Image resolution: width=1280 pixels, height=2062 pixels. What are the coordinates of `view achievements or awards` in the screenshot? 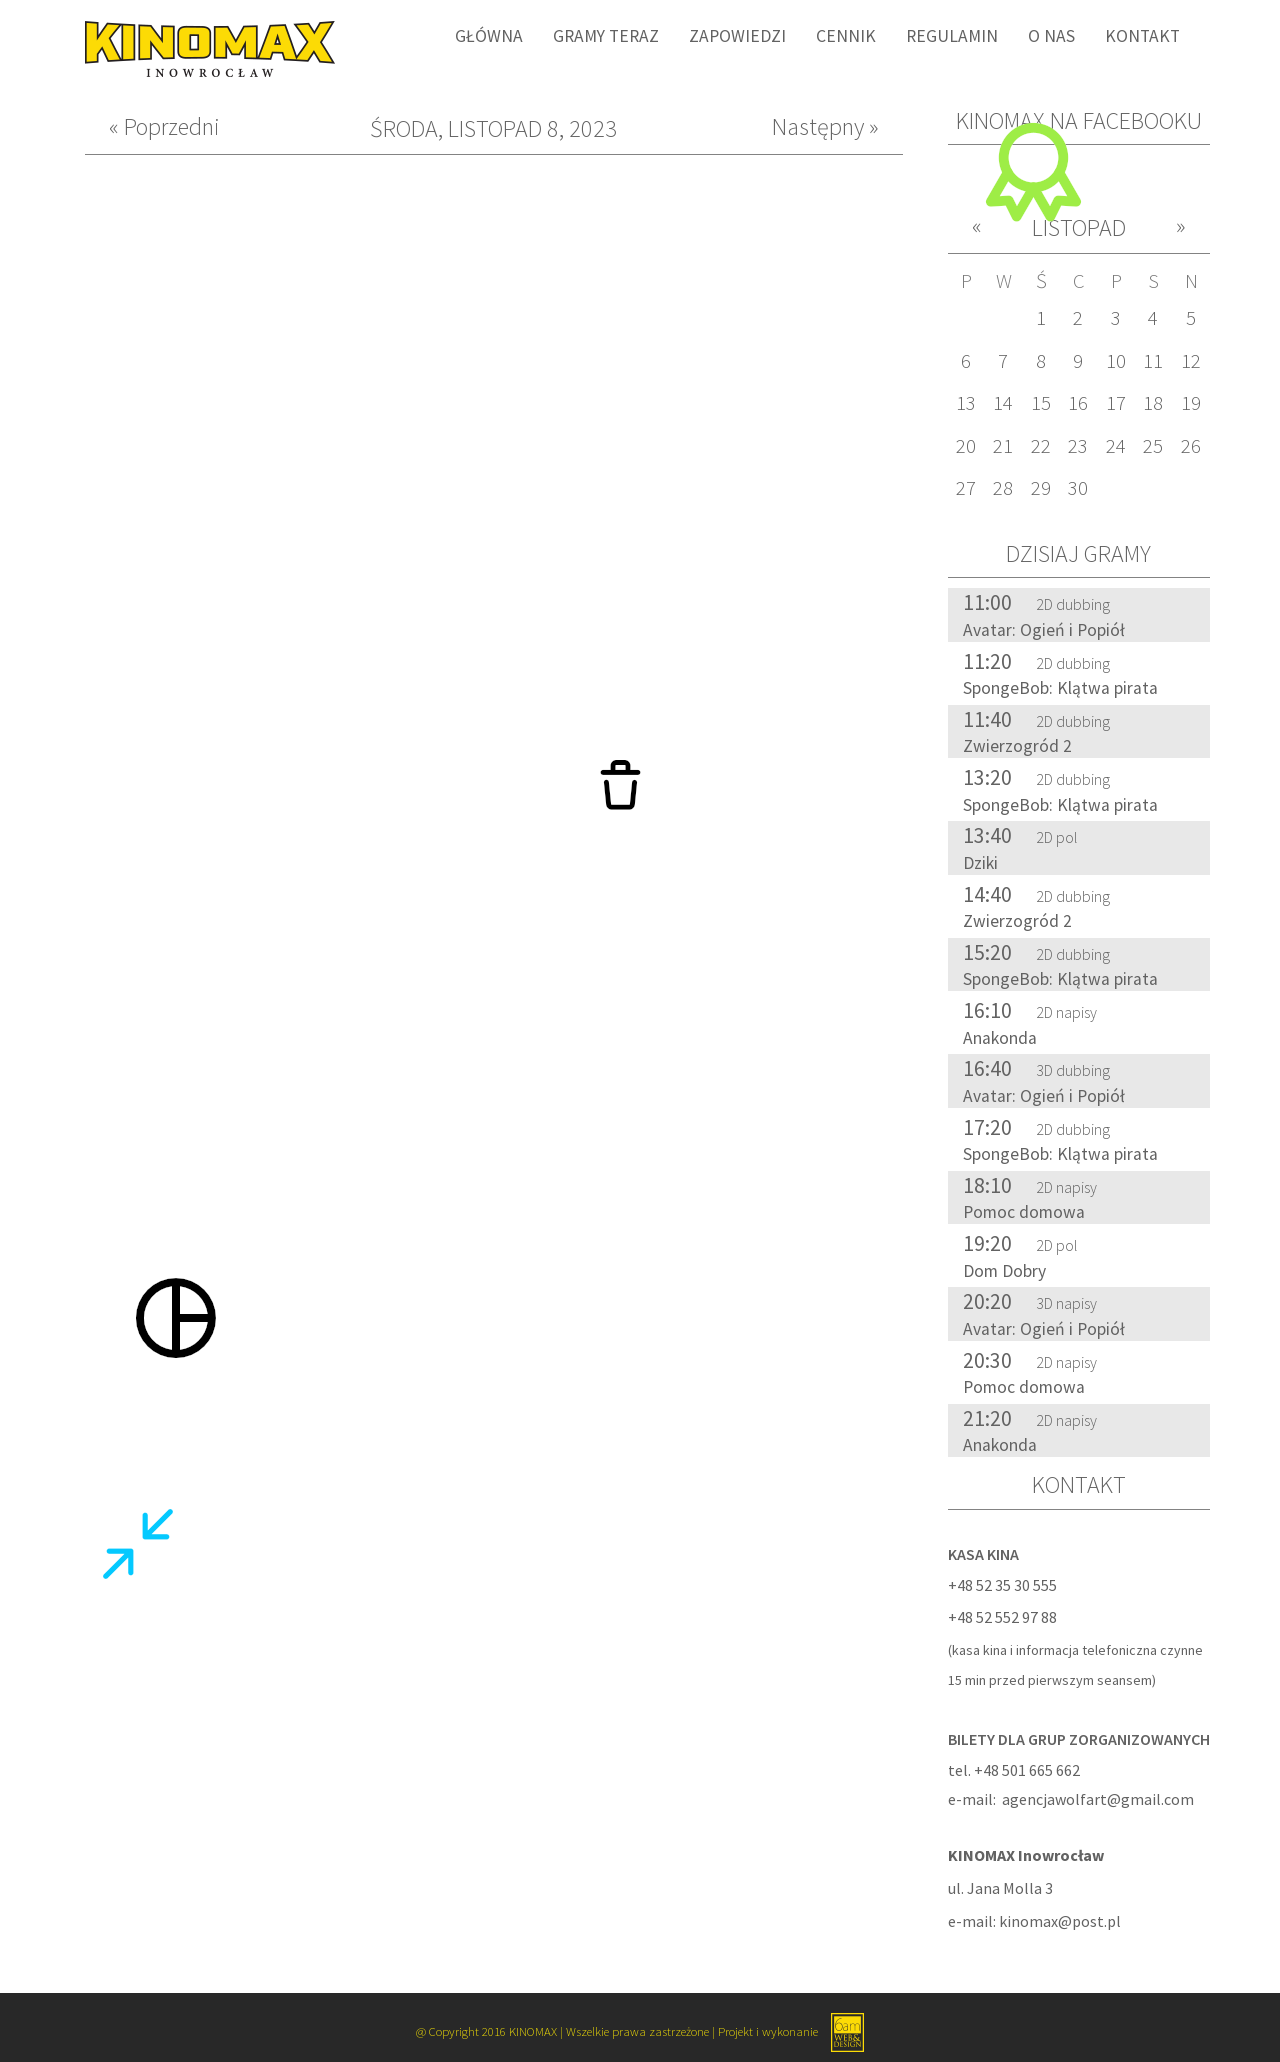 It's located at (1033, 172).